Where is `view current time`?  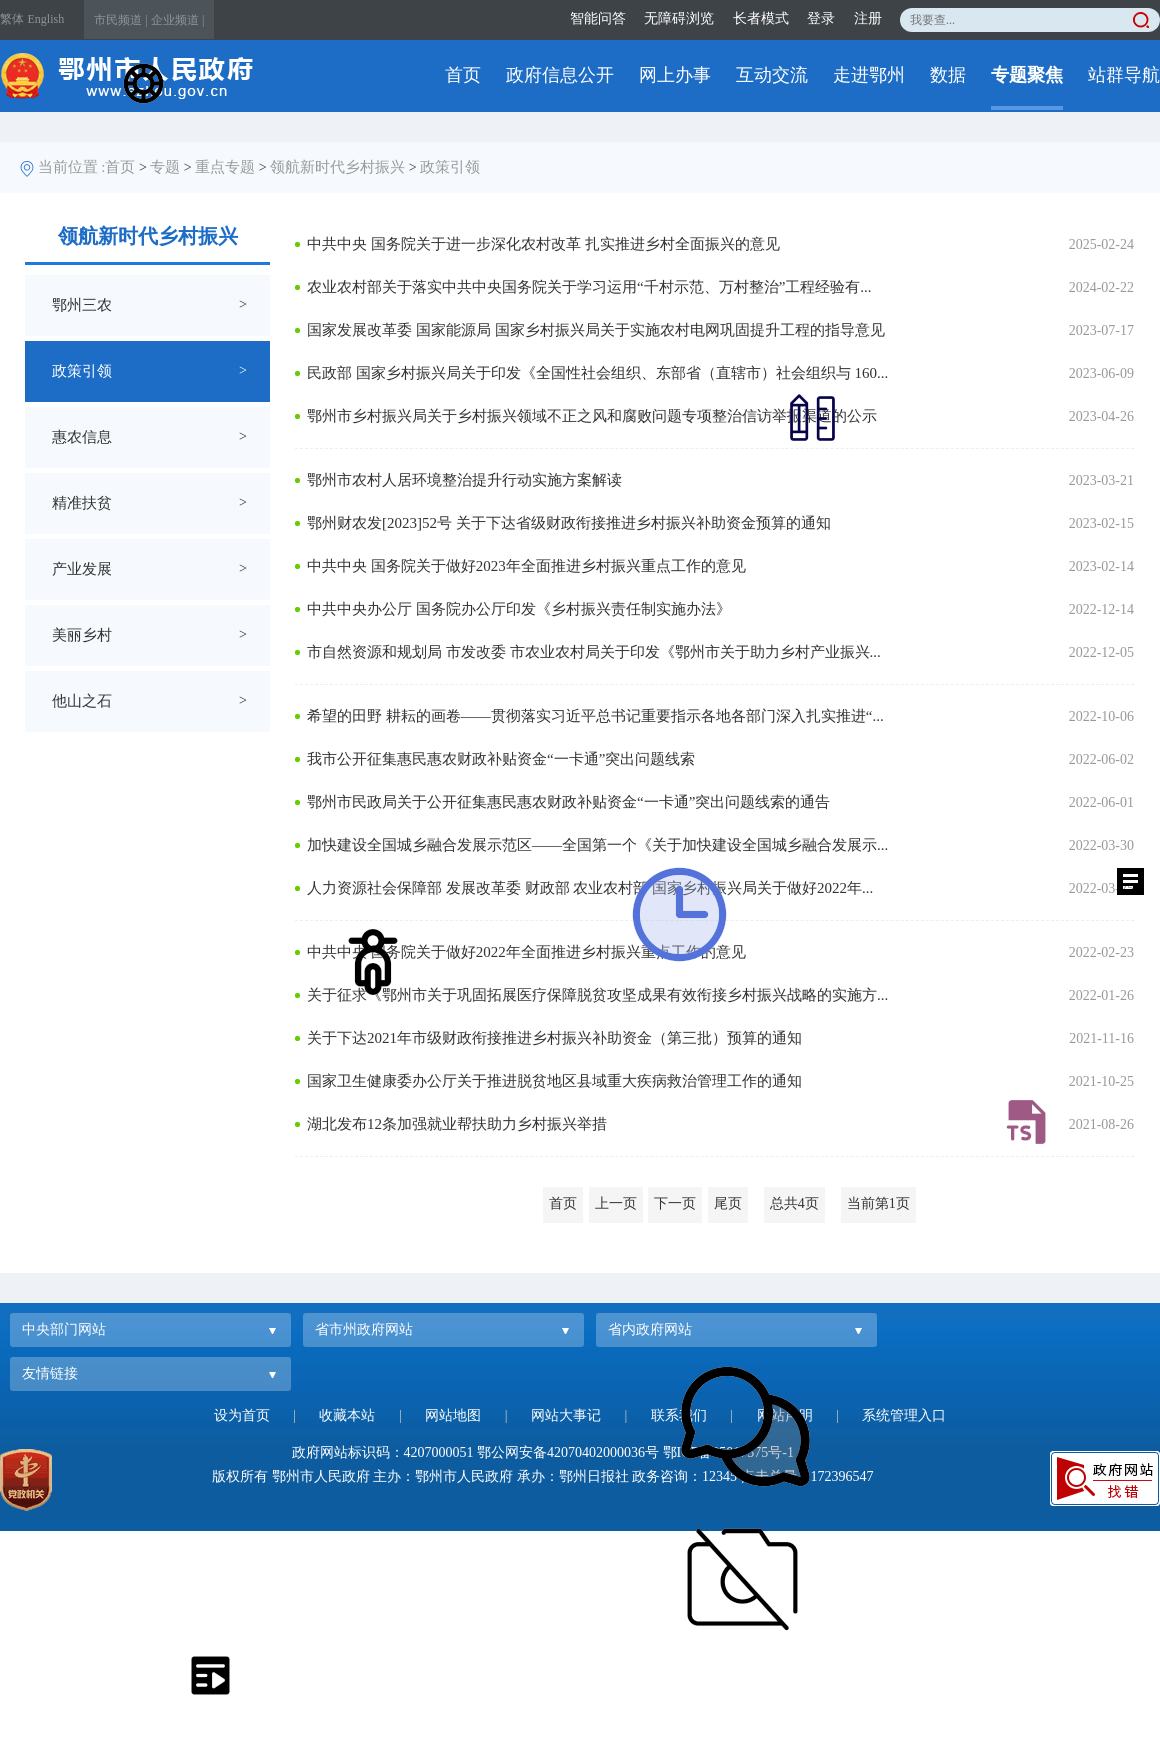
view current time is located at coordinates (679, 914).